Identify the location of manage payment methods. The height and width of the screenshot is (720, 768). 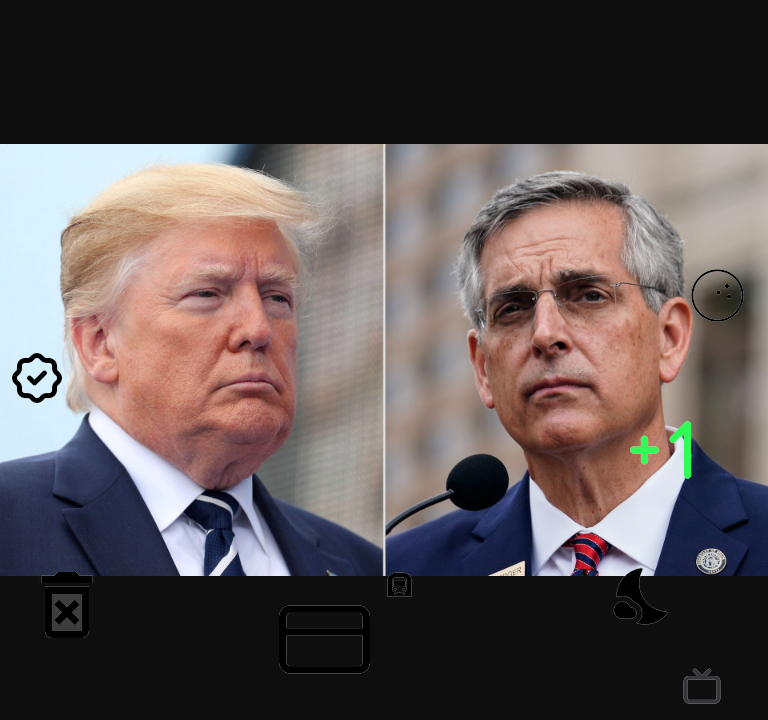
(324, 639).